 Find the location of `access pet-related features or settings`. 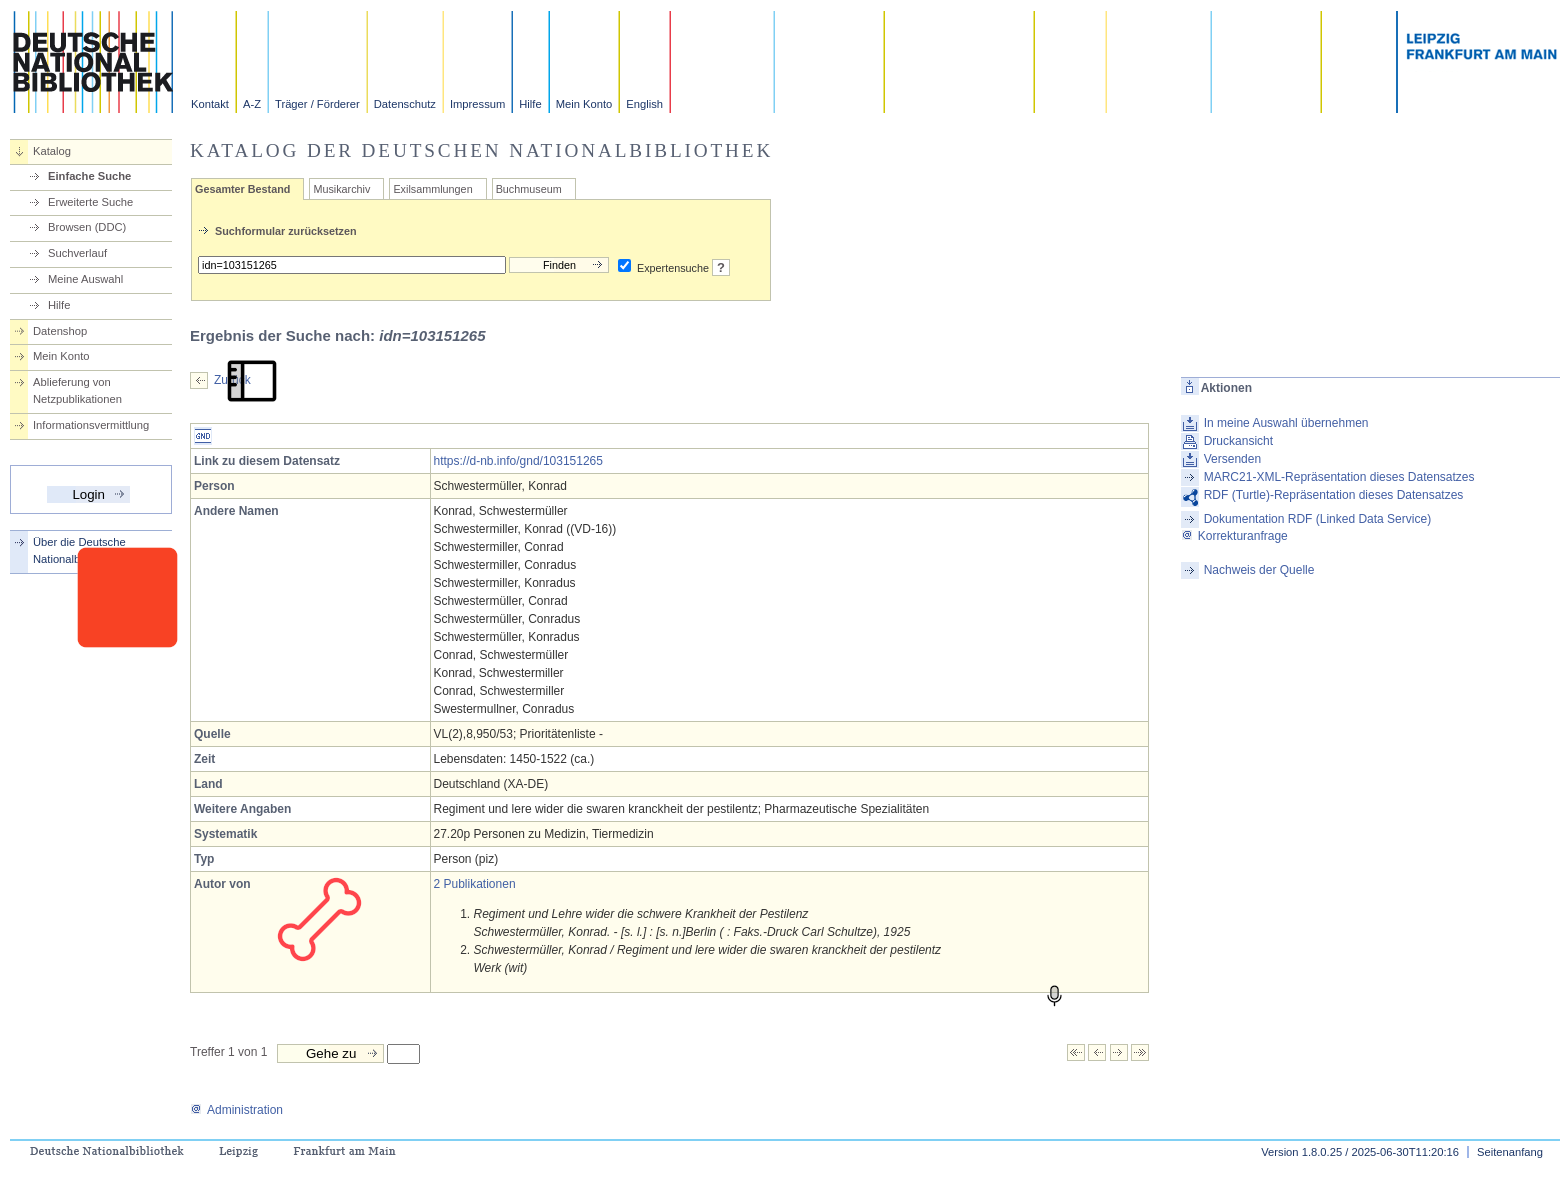

access pet-related features or settings is located at coordinates (319, 919).